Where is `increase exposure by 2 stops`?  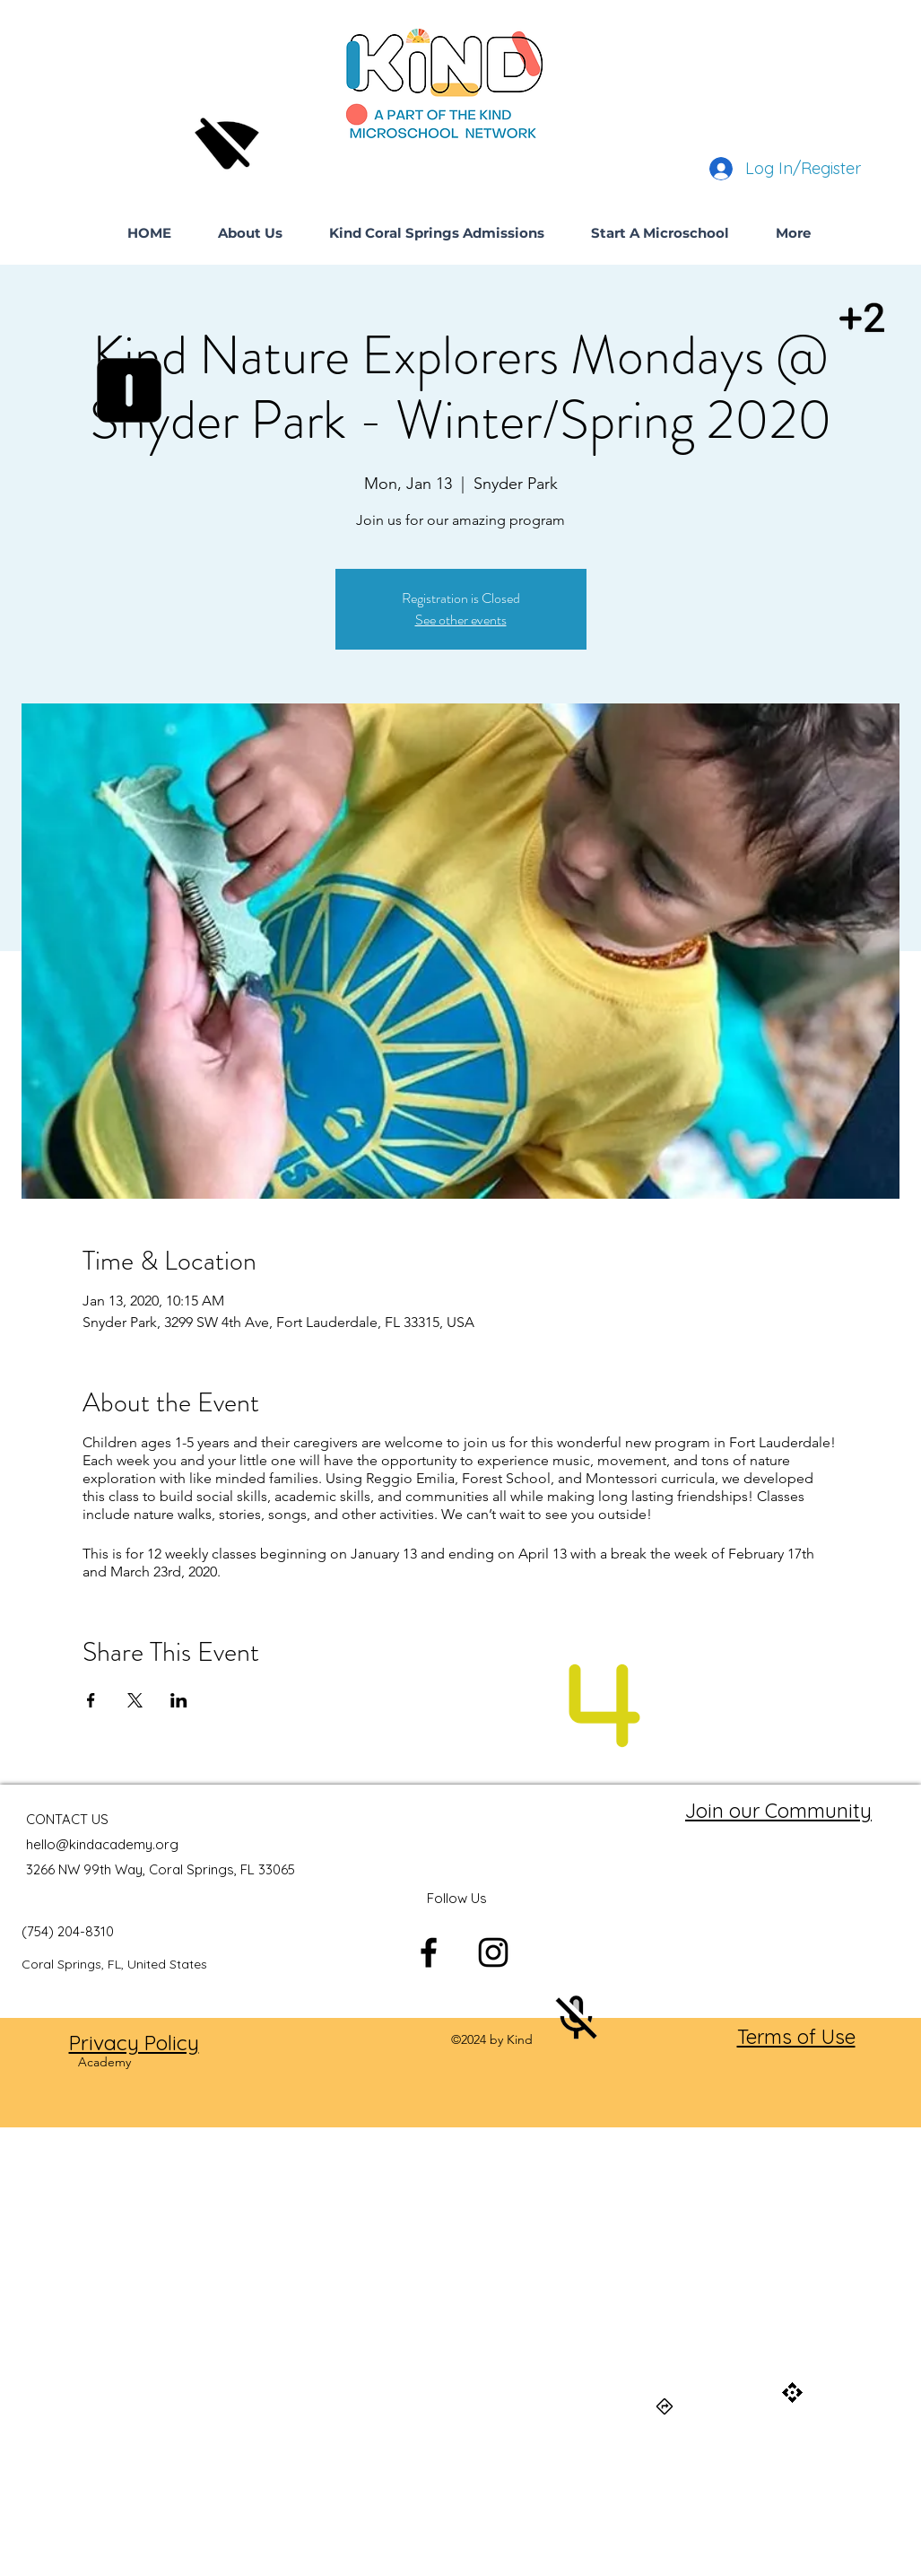 increase exposure by 2 stops is located at coordinates (862, 319).